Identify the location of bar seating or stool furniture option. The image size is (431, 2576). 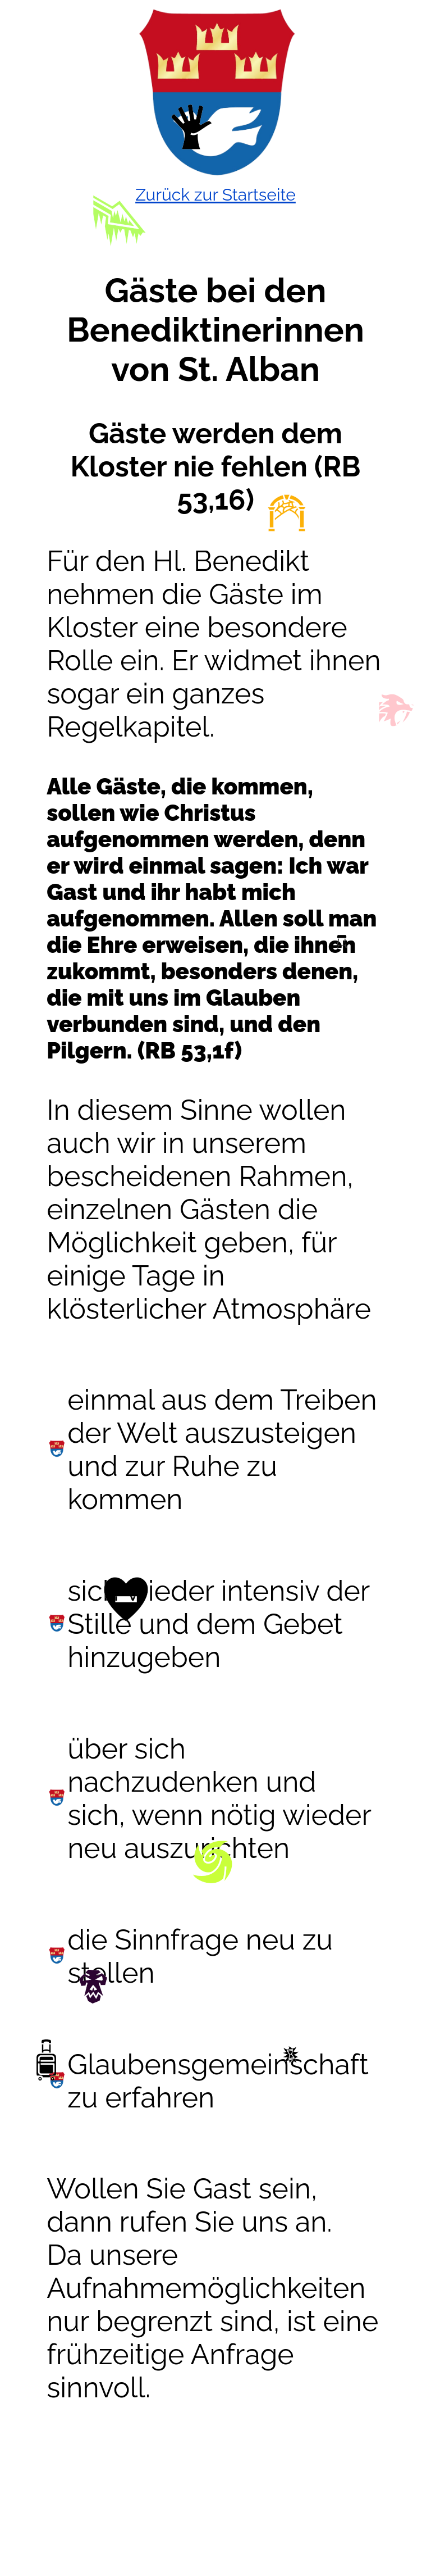
(342, 941).